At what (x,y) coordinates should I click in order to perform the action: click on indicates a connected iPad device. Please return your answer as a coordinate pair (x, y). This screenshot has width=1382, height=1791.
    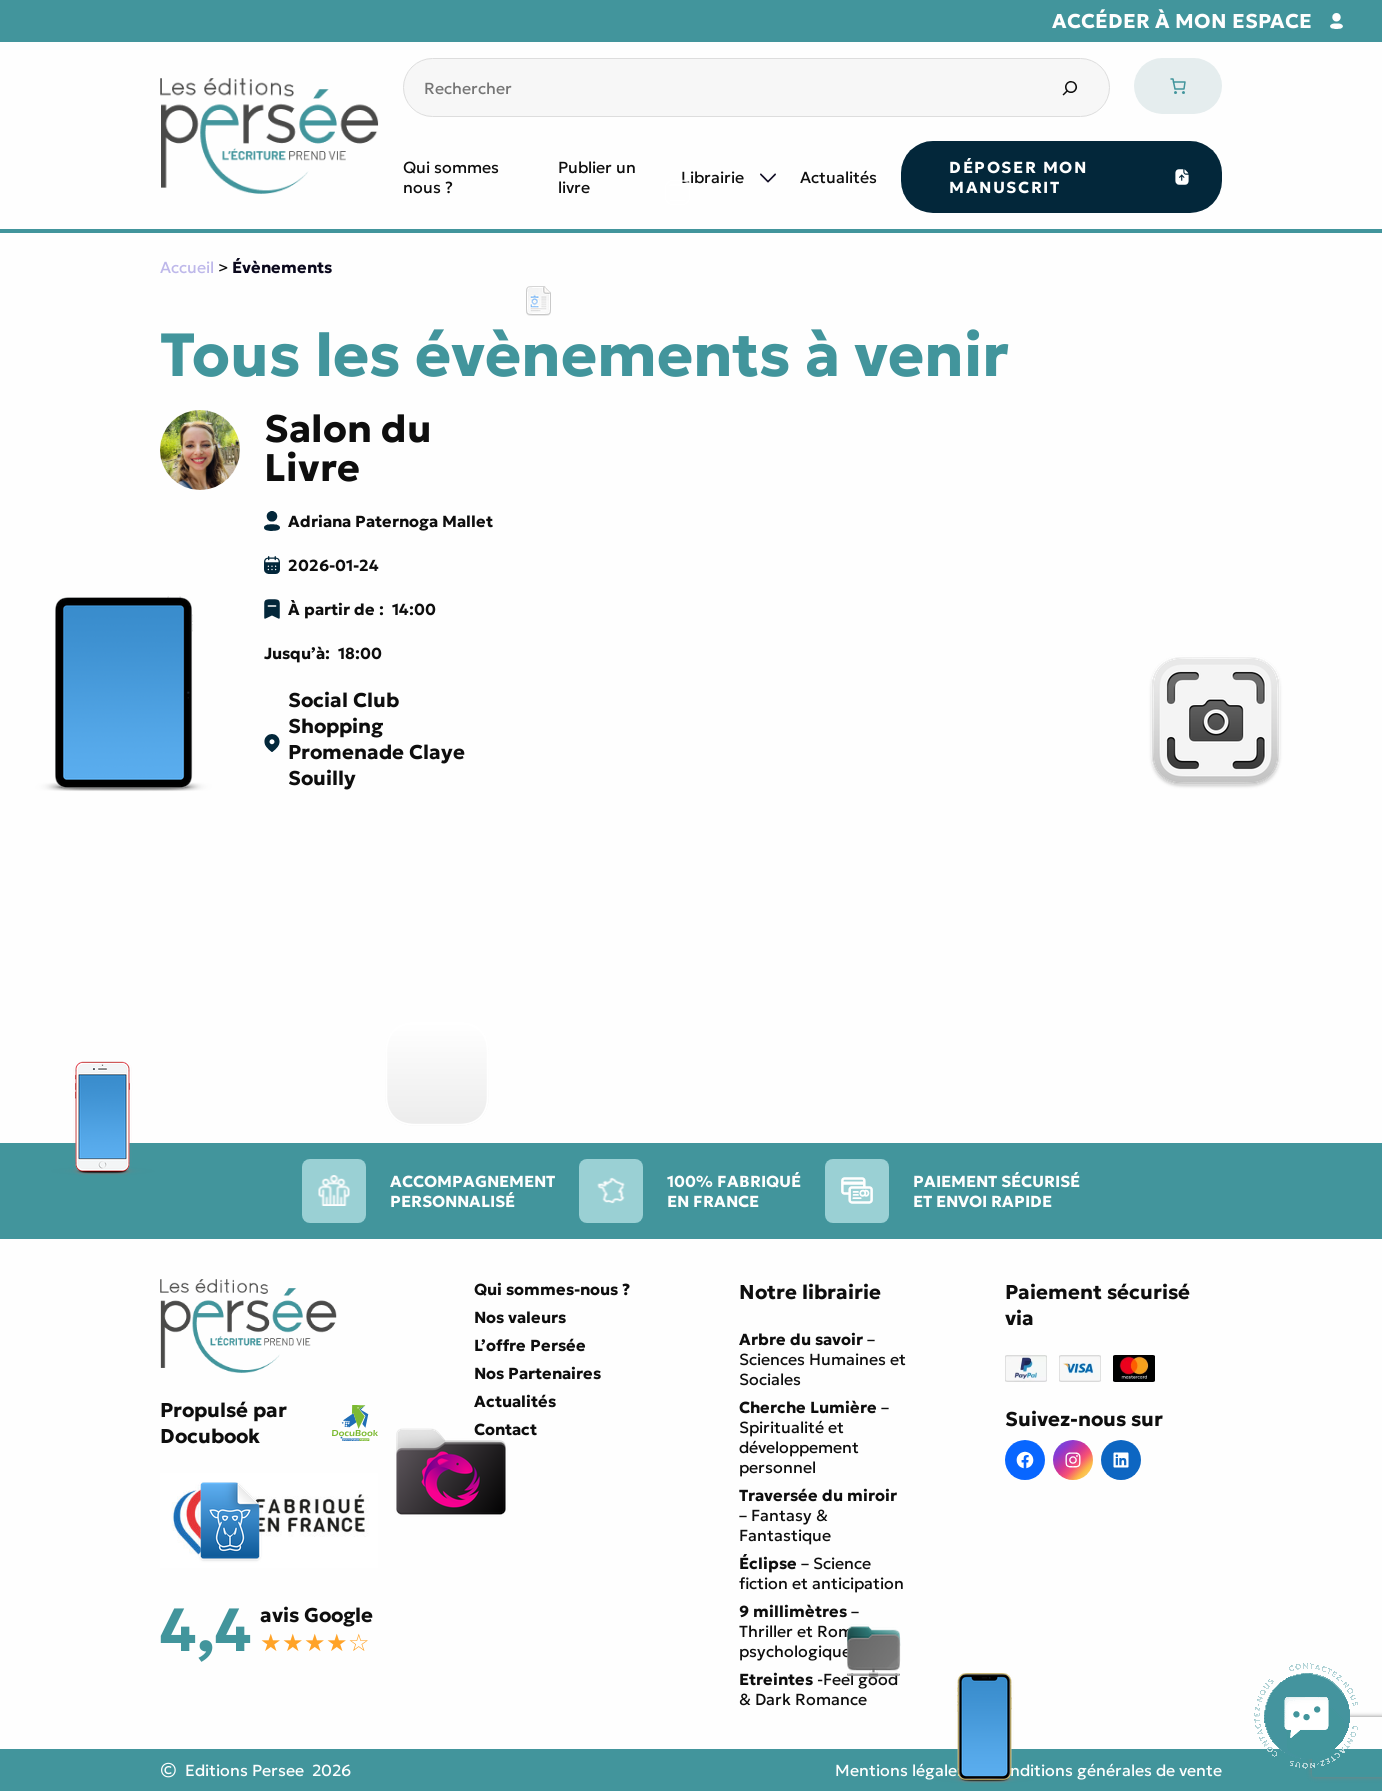
    Looking at the image, I should click on (123, 694).